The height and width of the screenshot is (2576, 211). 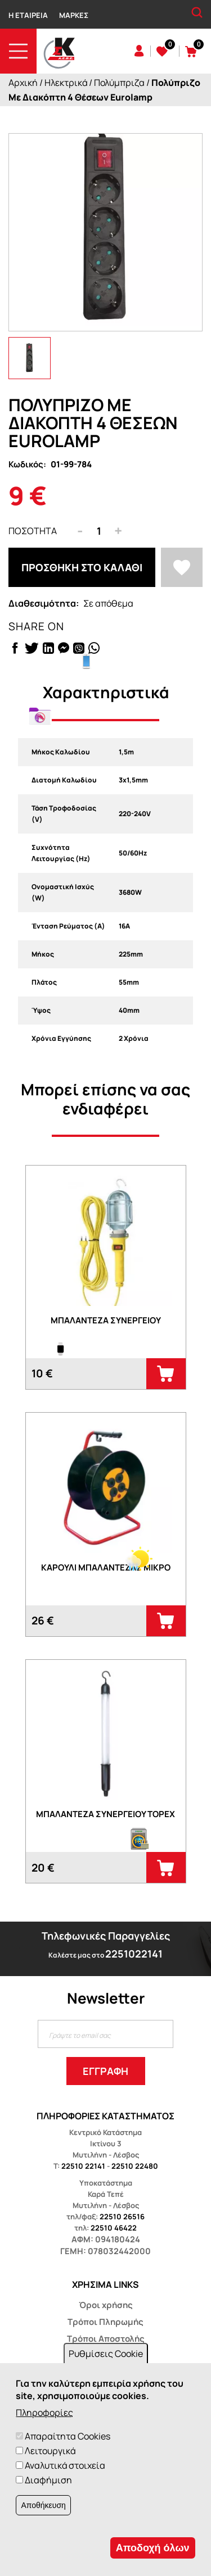 What do you see at coordinates (60, 1349) in the screenshot?
I see `apple watch series 2 device icon` at bounding box center [60, 1349].